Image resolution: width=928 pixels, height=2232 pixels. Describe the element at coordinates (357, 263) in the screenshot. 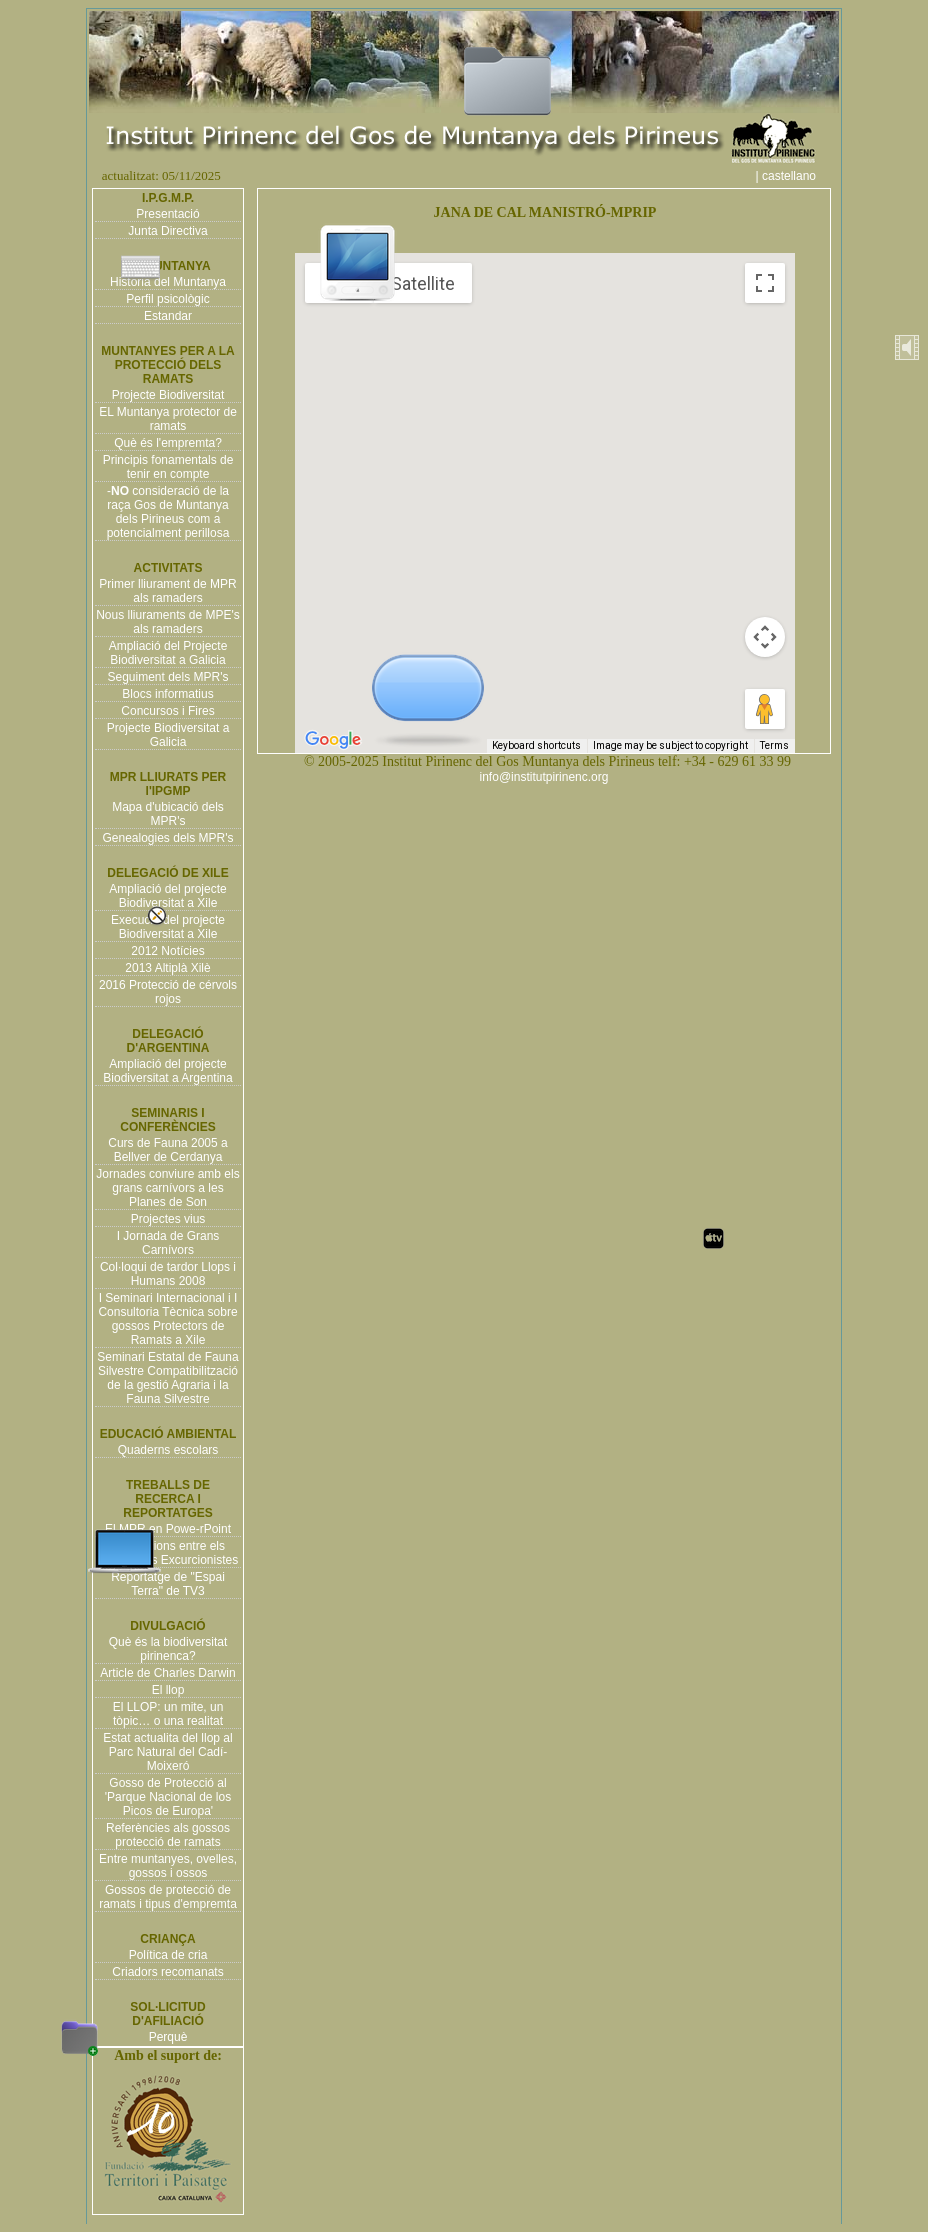

I see `represents an apple emac computer` at that location.